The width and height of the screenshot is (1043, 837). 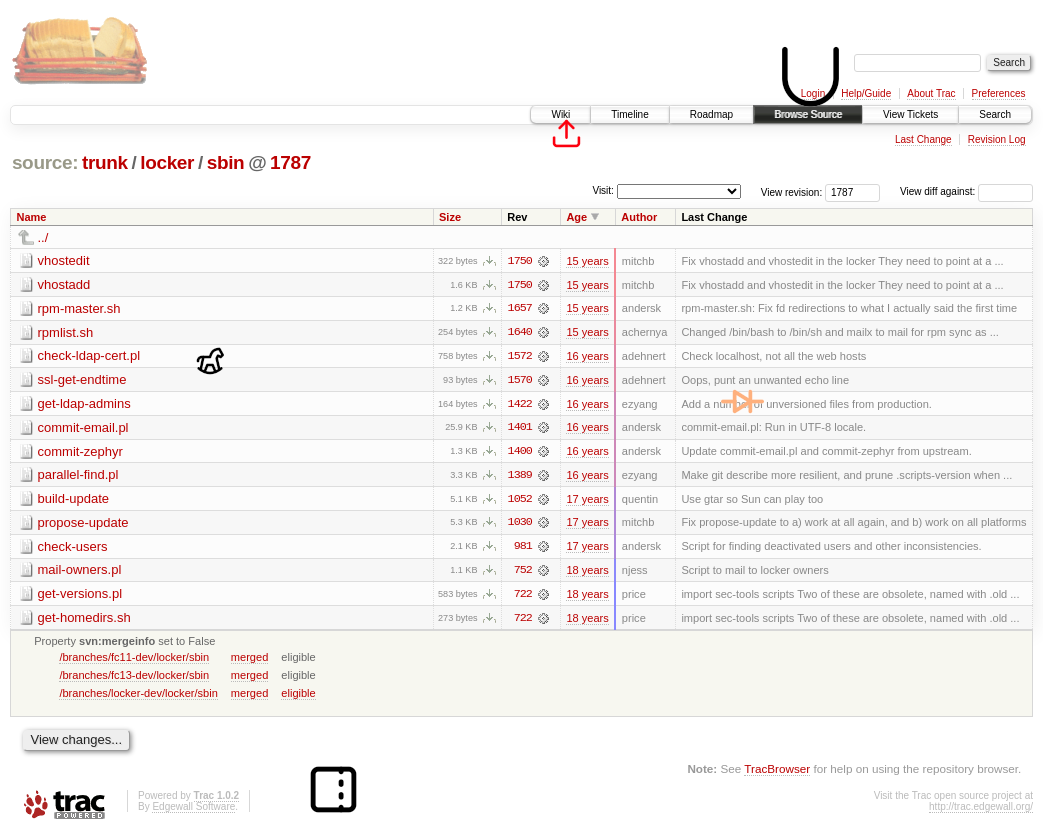 What do you see at coordinates (742, 401) in the screenshot?
I see `represents a diode component in a circuit diagram` at bounding box center [742, 401].